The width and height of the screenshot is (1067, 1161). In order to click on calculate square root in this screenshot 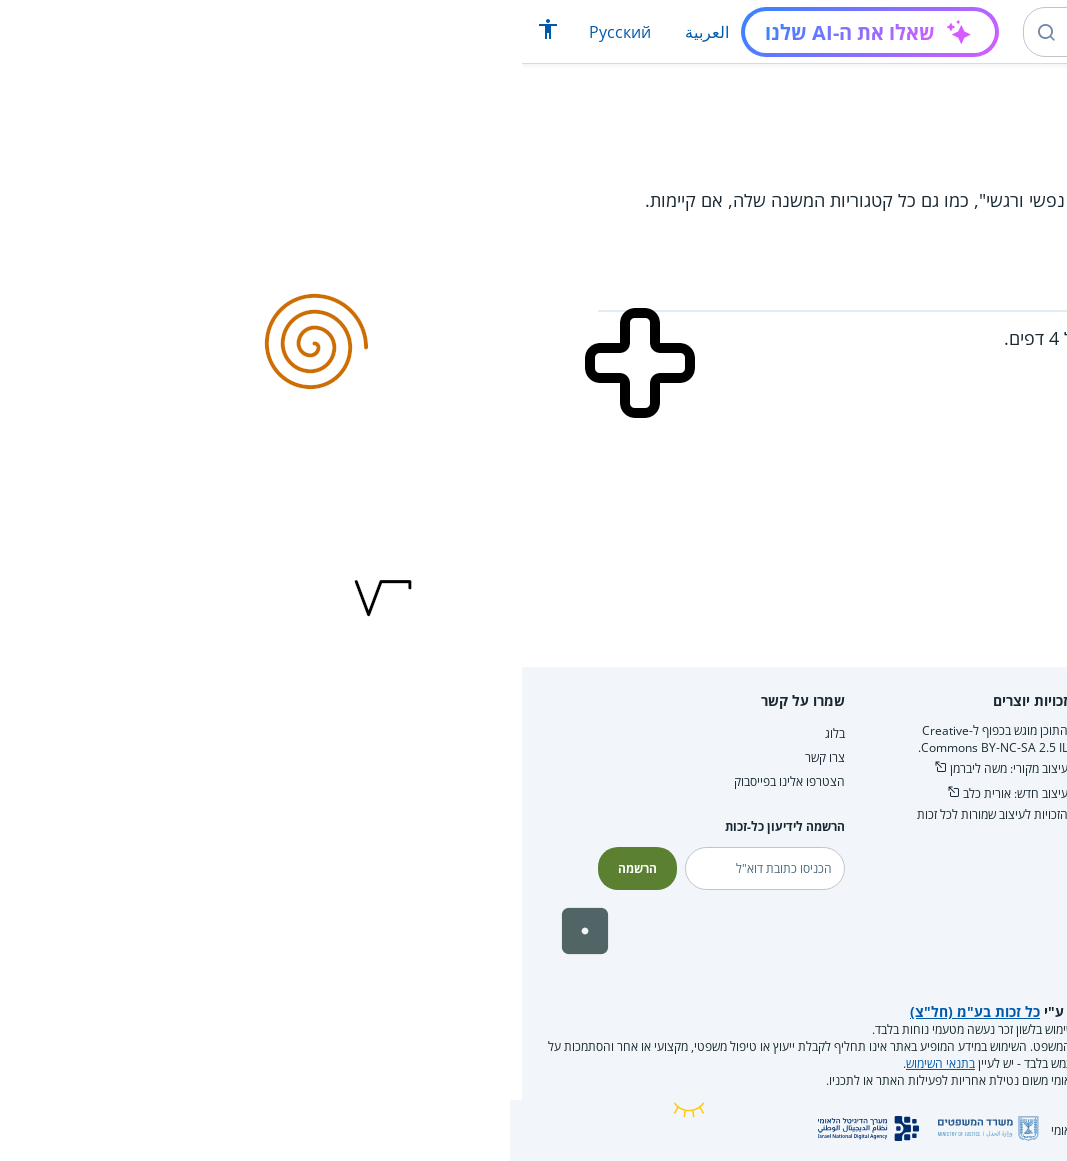, I will do `click(381, 594)`.